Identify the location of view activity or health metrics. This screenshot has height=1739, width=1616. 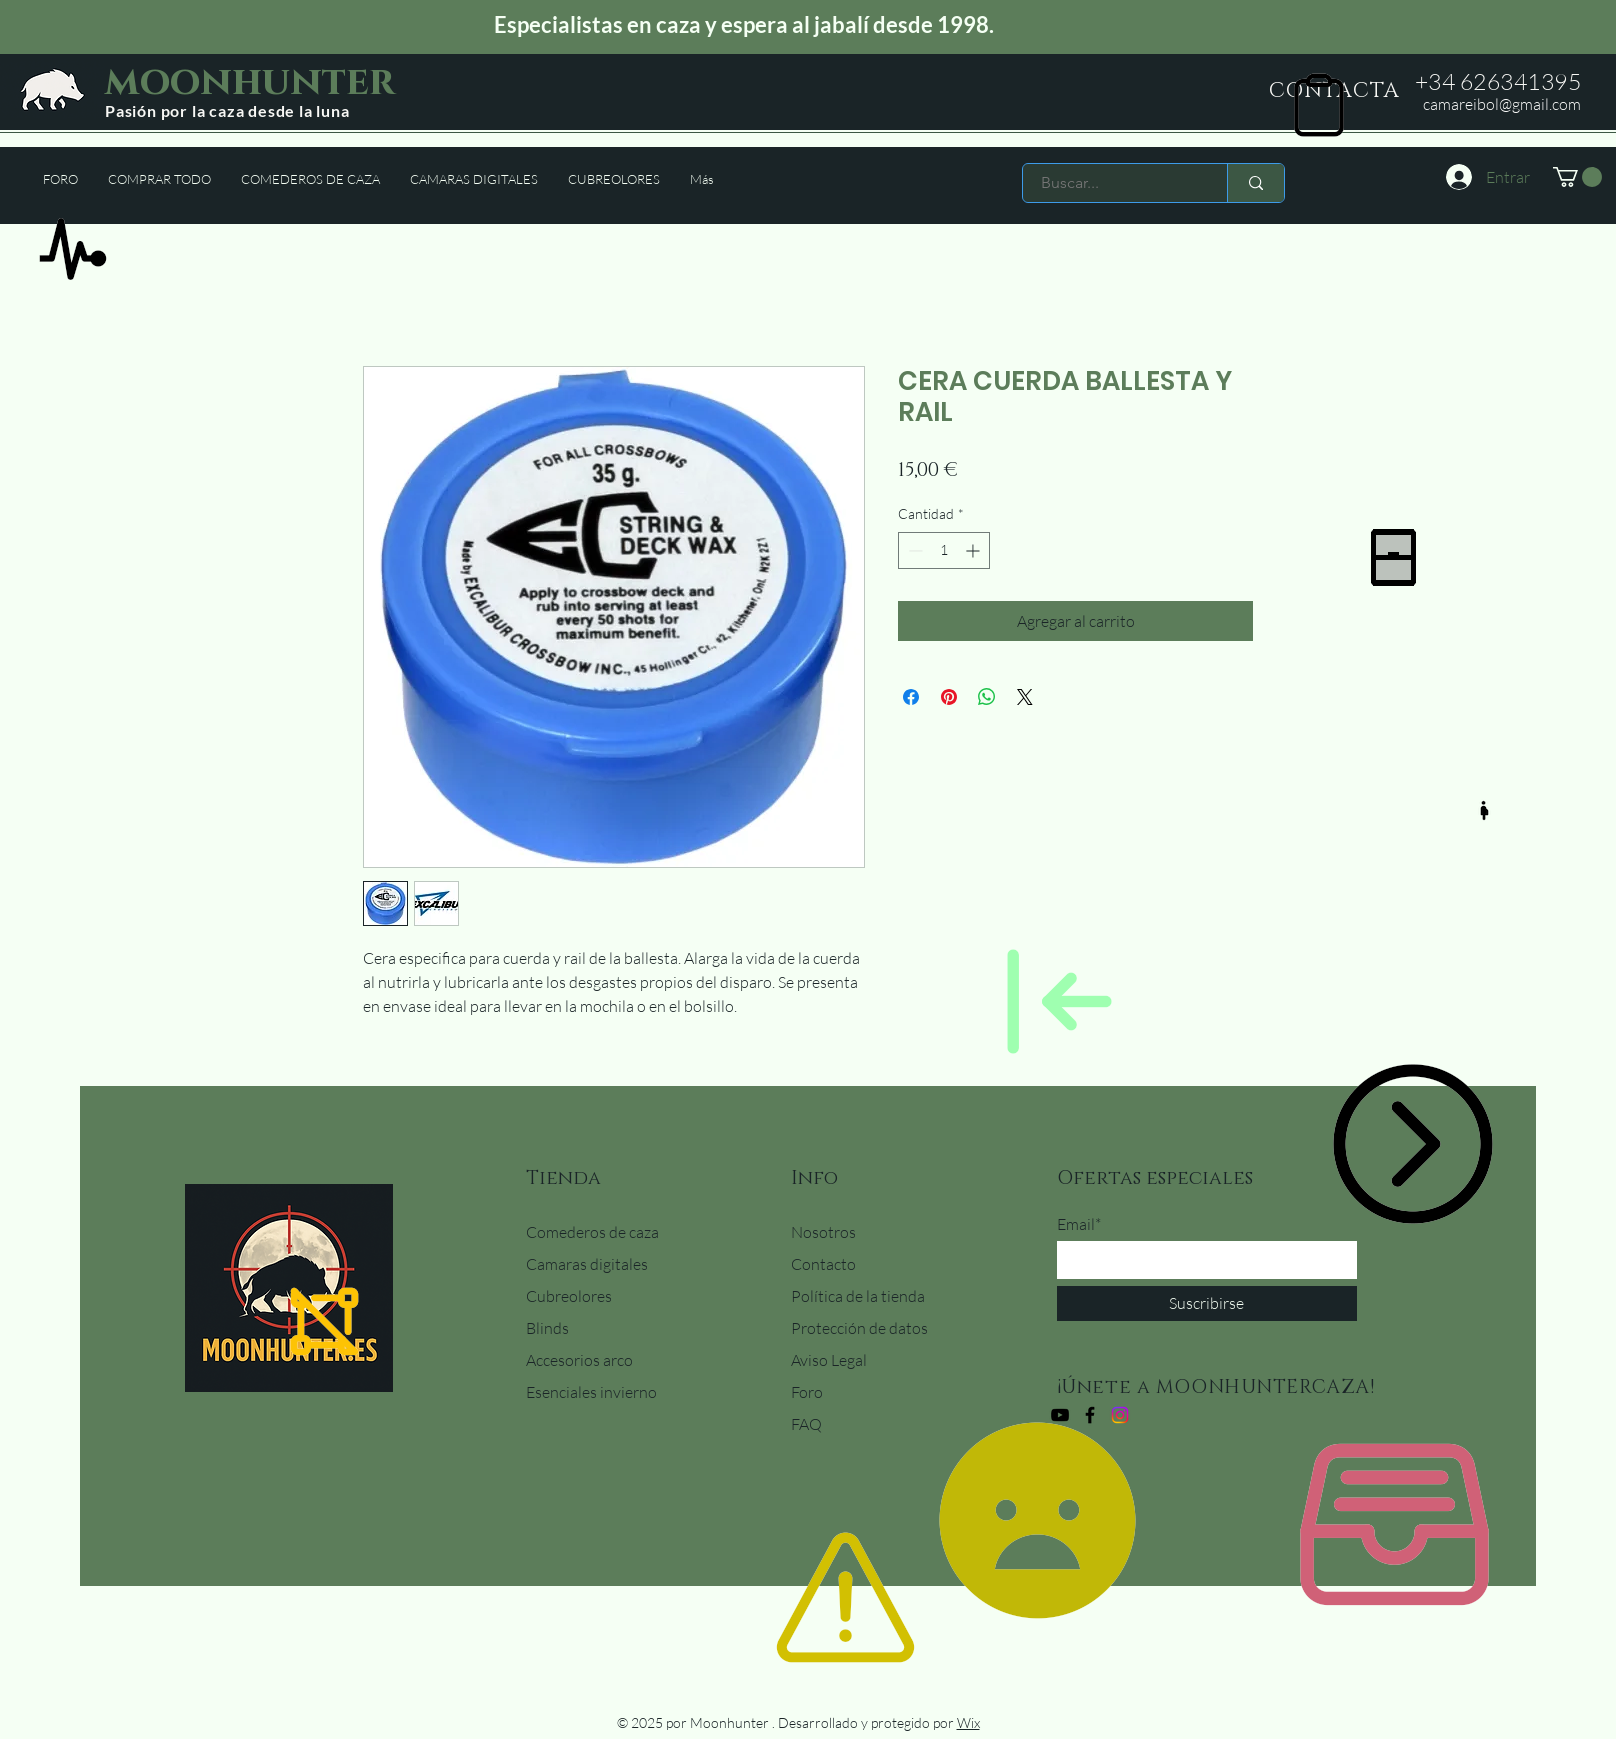
(73, 249).